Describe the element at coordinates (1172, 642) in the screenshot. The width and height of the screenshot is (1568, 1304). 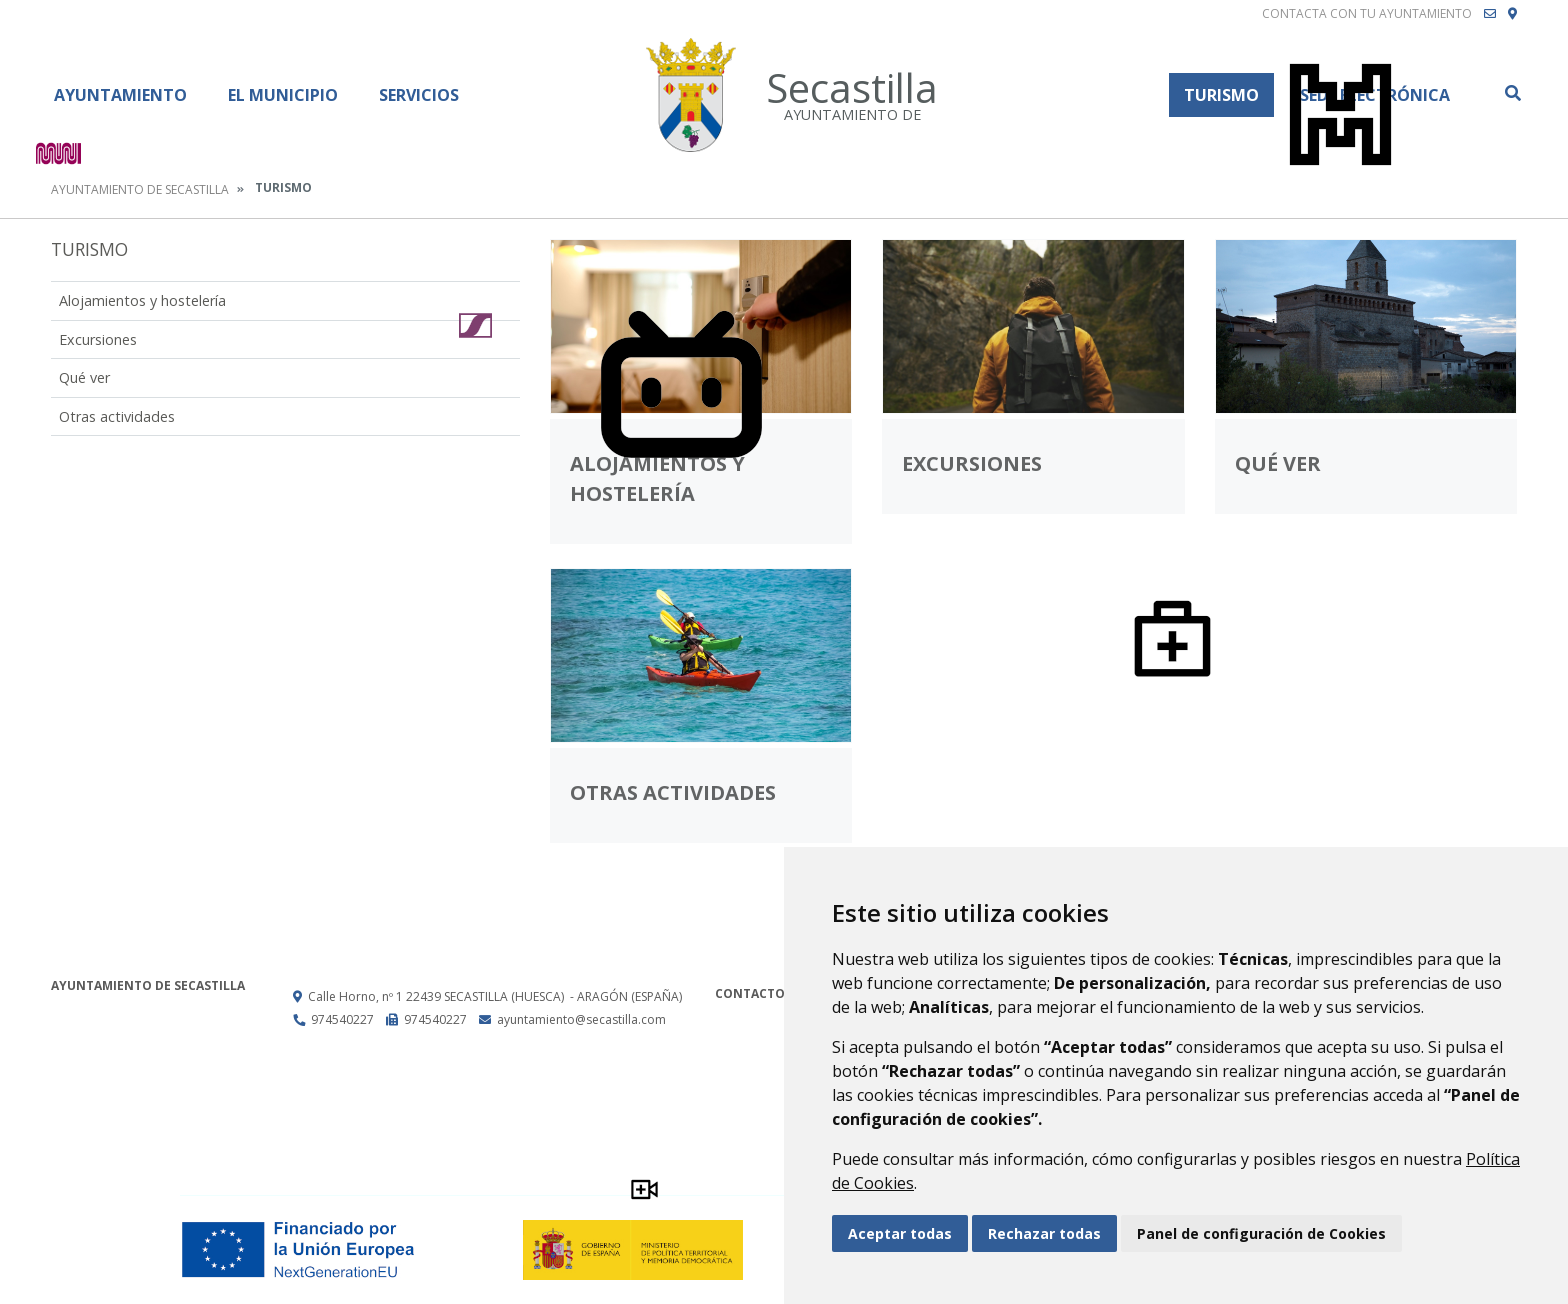
I see `access first aid or medical resources` at that location.